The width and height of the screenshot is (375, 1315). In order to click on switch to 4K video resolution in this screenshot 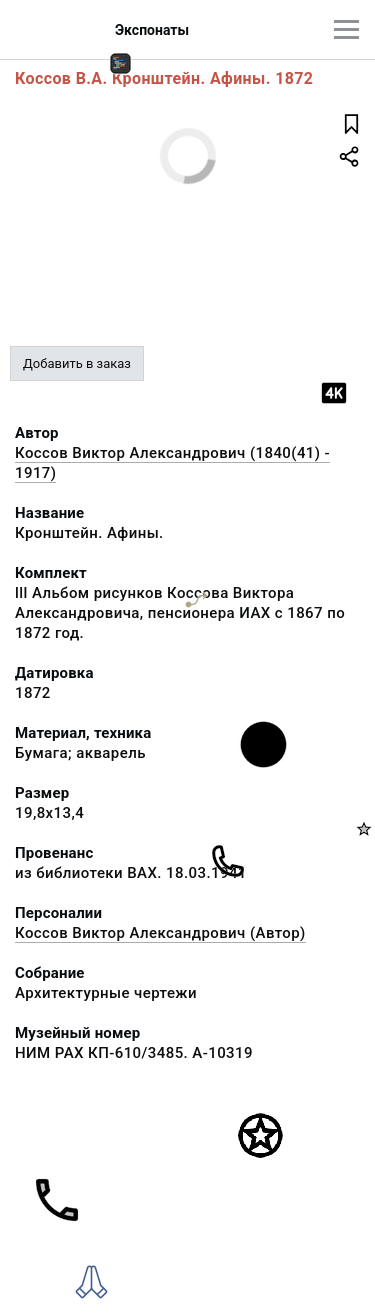, I will do `click(334, 393)`.